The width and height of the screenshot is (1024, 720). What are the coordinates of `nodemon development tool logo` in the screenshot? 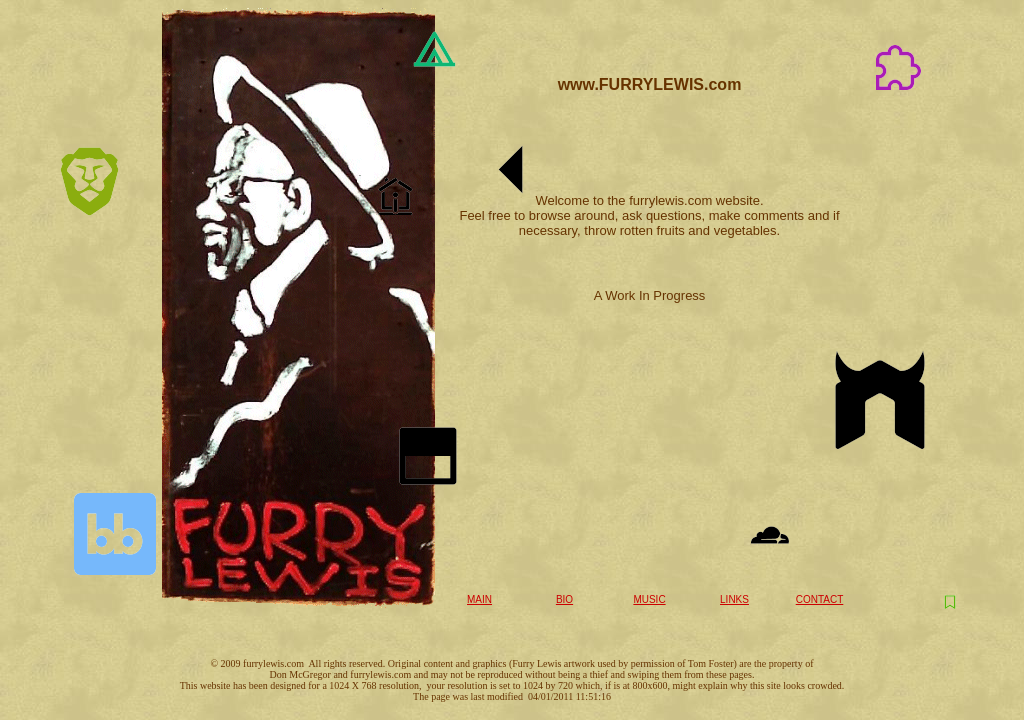 It's located at (880, 400).